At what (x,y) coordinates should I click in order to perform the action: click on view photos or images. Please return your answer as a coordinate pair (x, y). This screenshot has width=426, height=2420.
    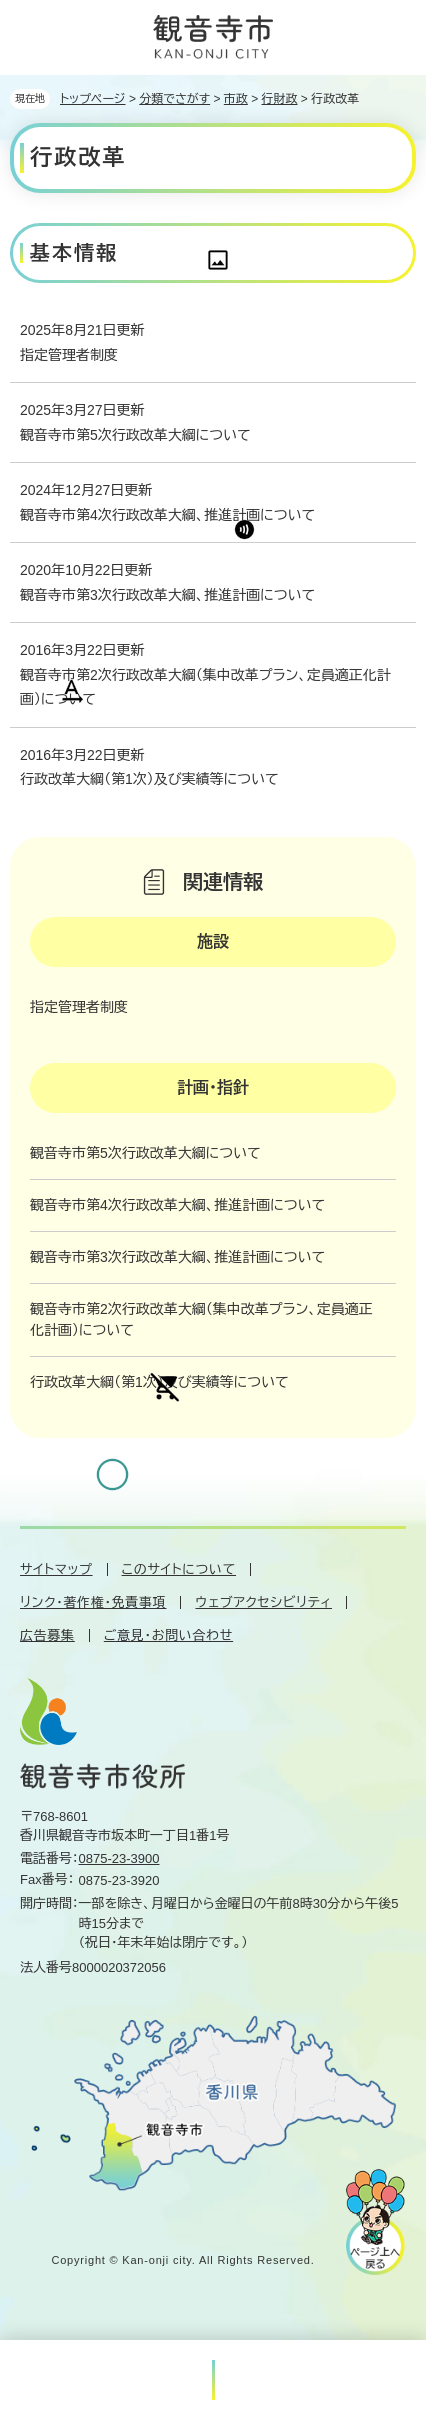
    Looking at the image, I should click on (218, 260).